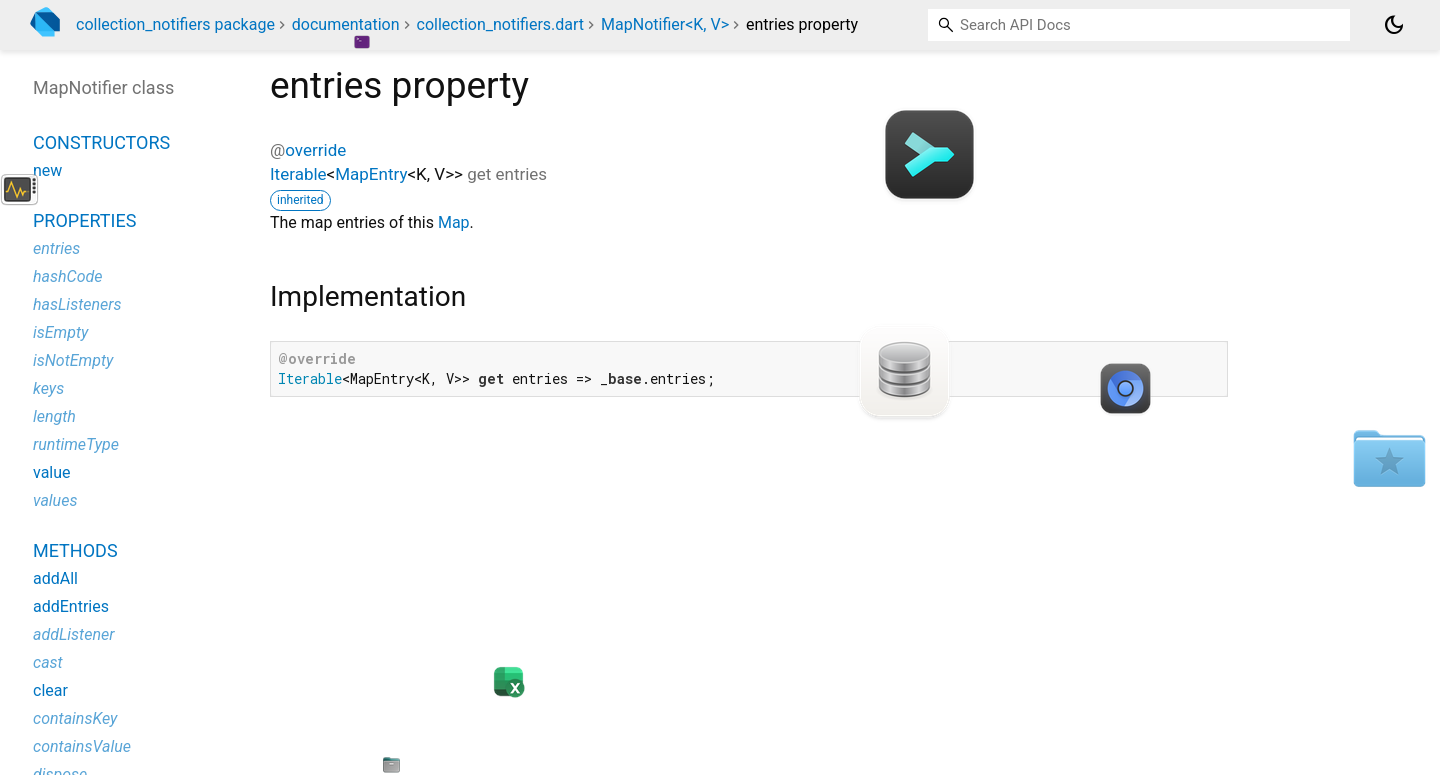 The height and width of the screenshot is (775, 1440). What do you see at coordinates (1125, 388) in the screenshot?
I see `launch thorium browser` at bounding box center [1125, 388].